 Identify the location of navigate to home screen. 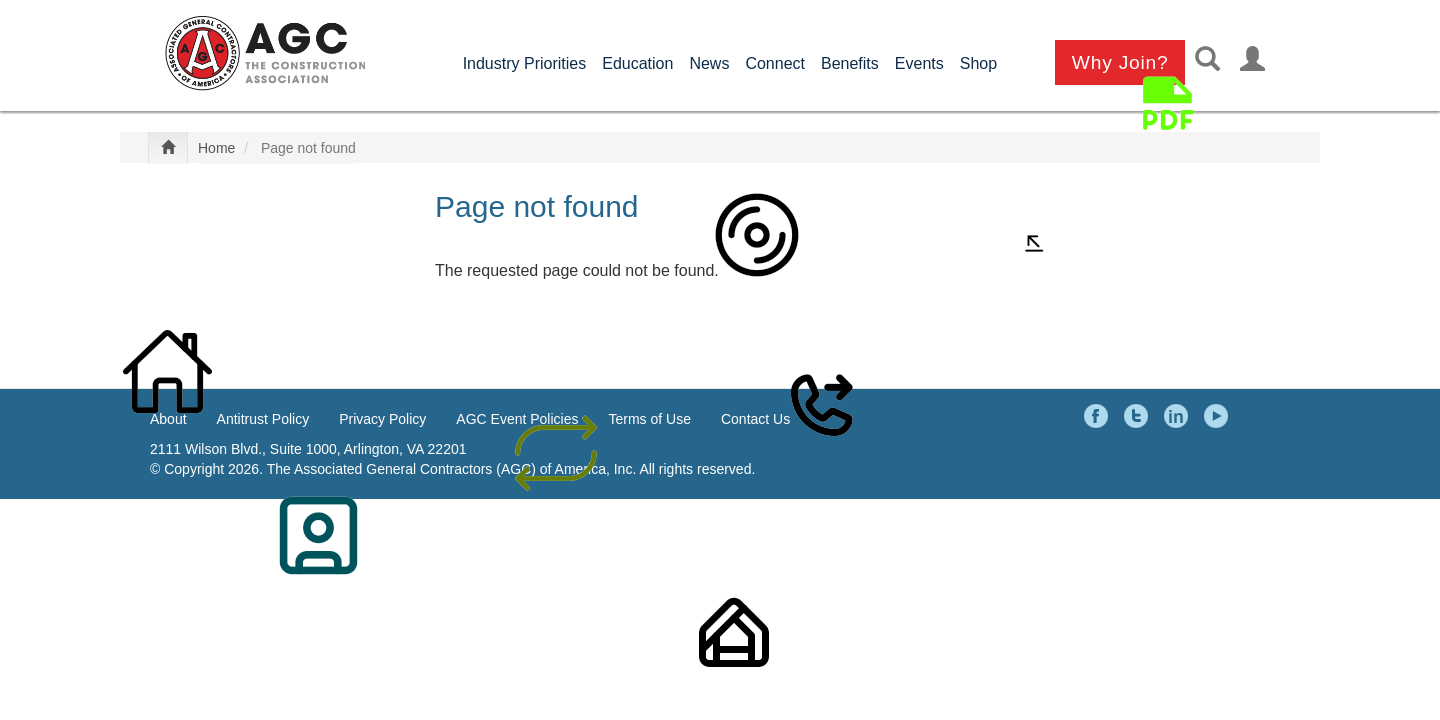
(167, 371).